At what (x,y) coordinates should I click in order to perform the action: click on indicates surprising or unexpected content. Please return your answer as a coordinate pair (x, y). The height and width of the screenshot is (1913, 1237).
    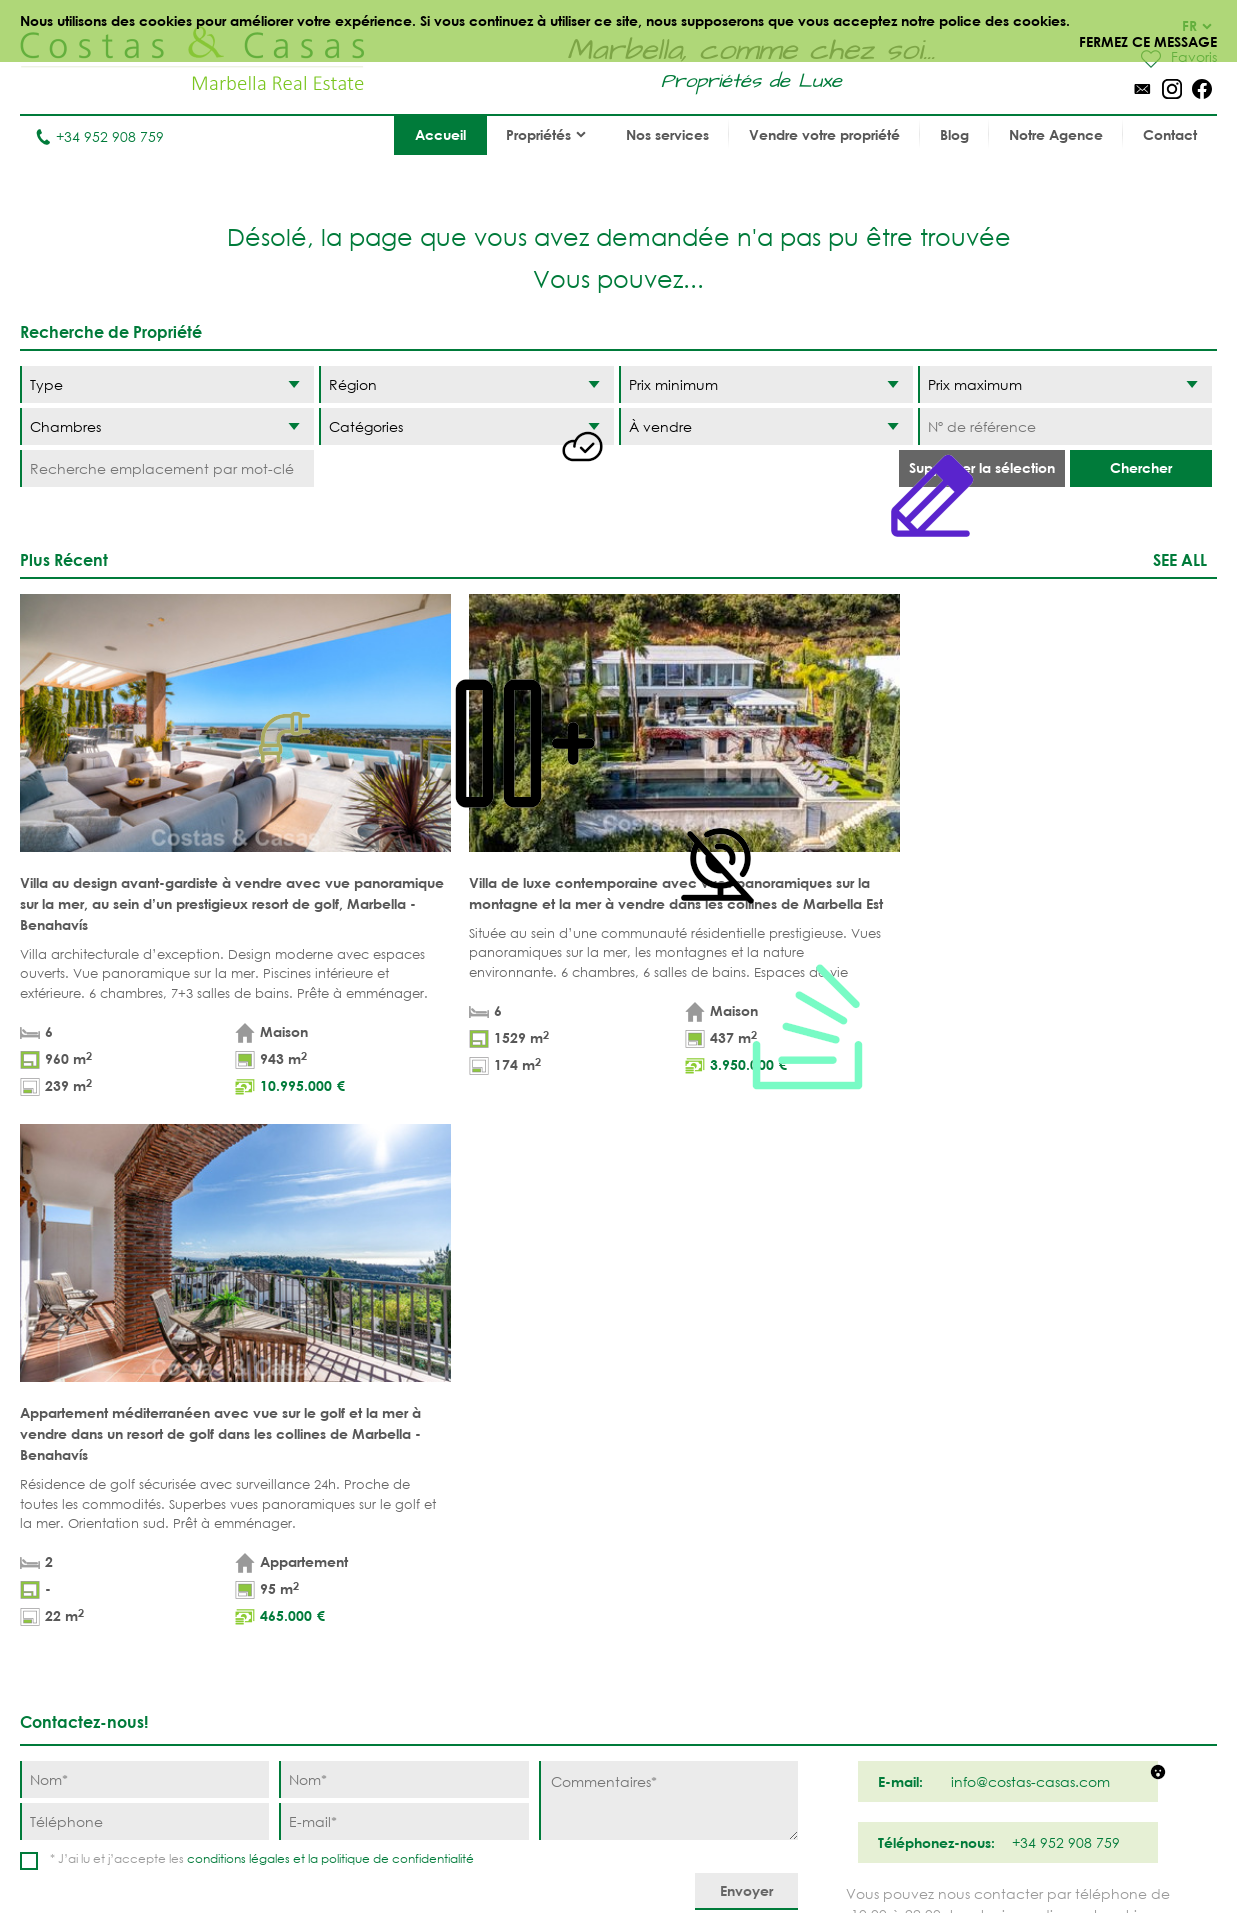
    Looking at the image, I should click on (1158, 1772).